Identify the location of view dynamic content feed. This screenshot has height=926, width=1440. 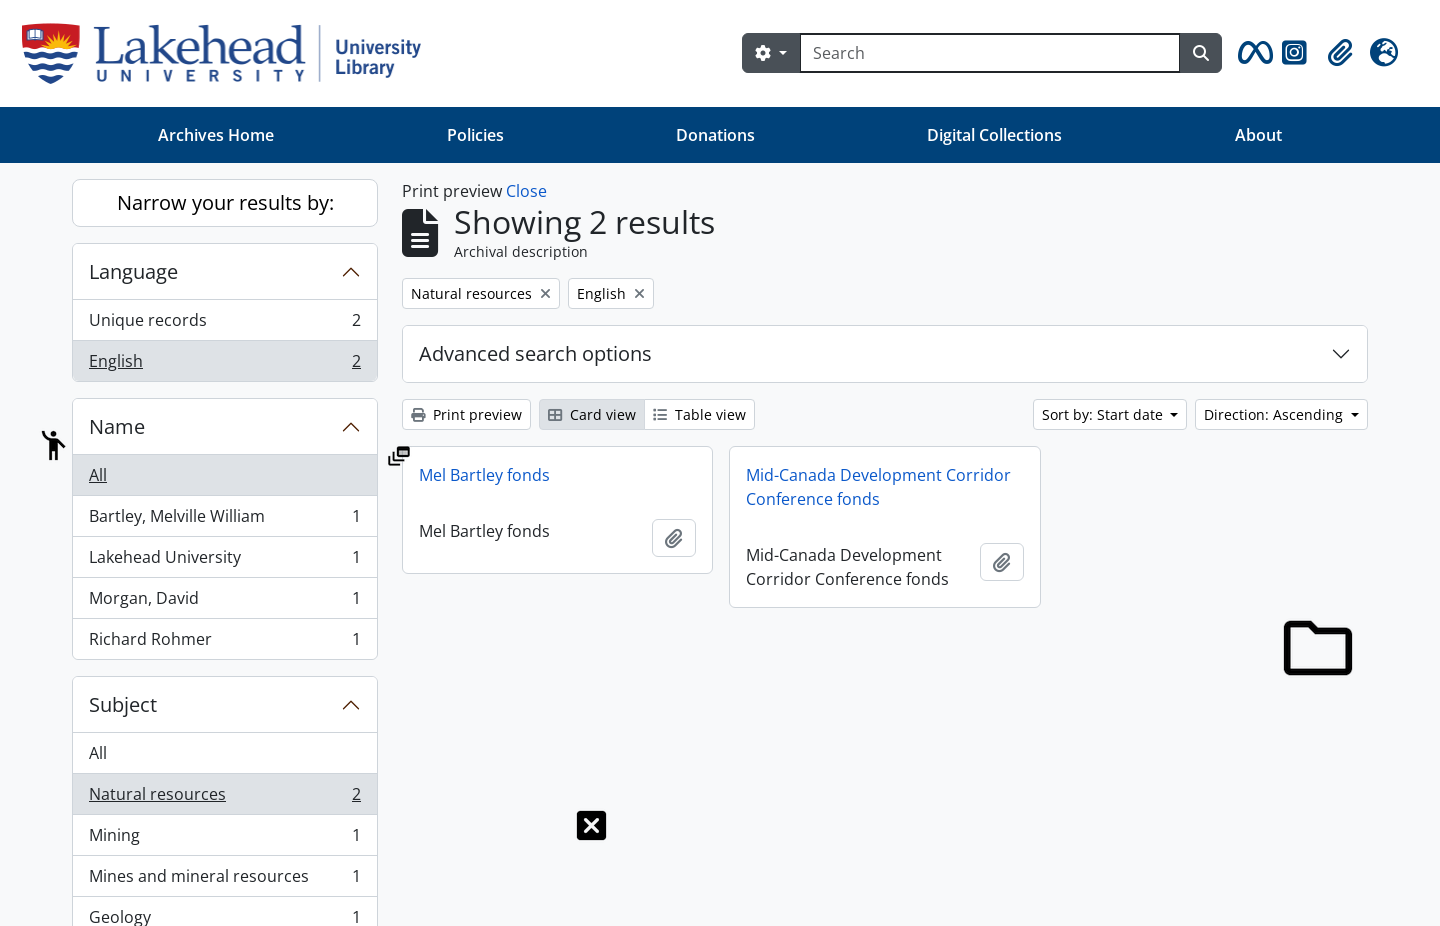
(399, 456).